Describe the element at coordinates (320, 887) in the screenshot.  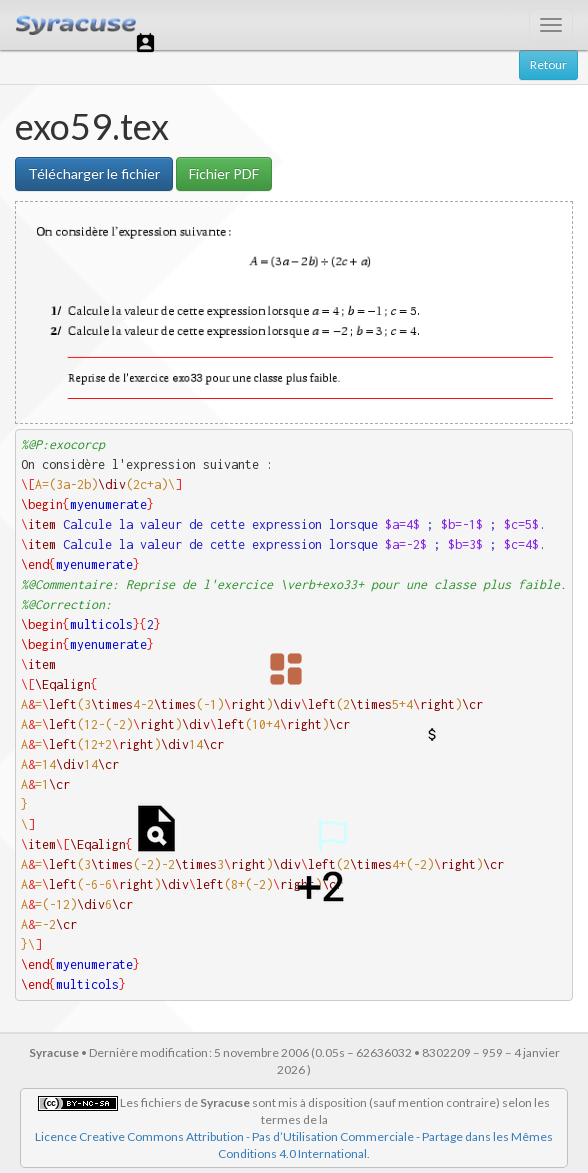
I see `increase exposure by 2 stops in photo editing` at that location.